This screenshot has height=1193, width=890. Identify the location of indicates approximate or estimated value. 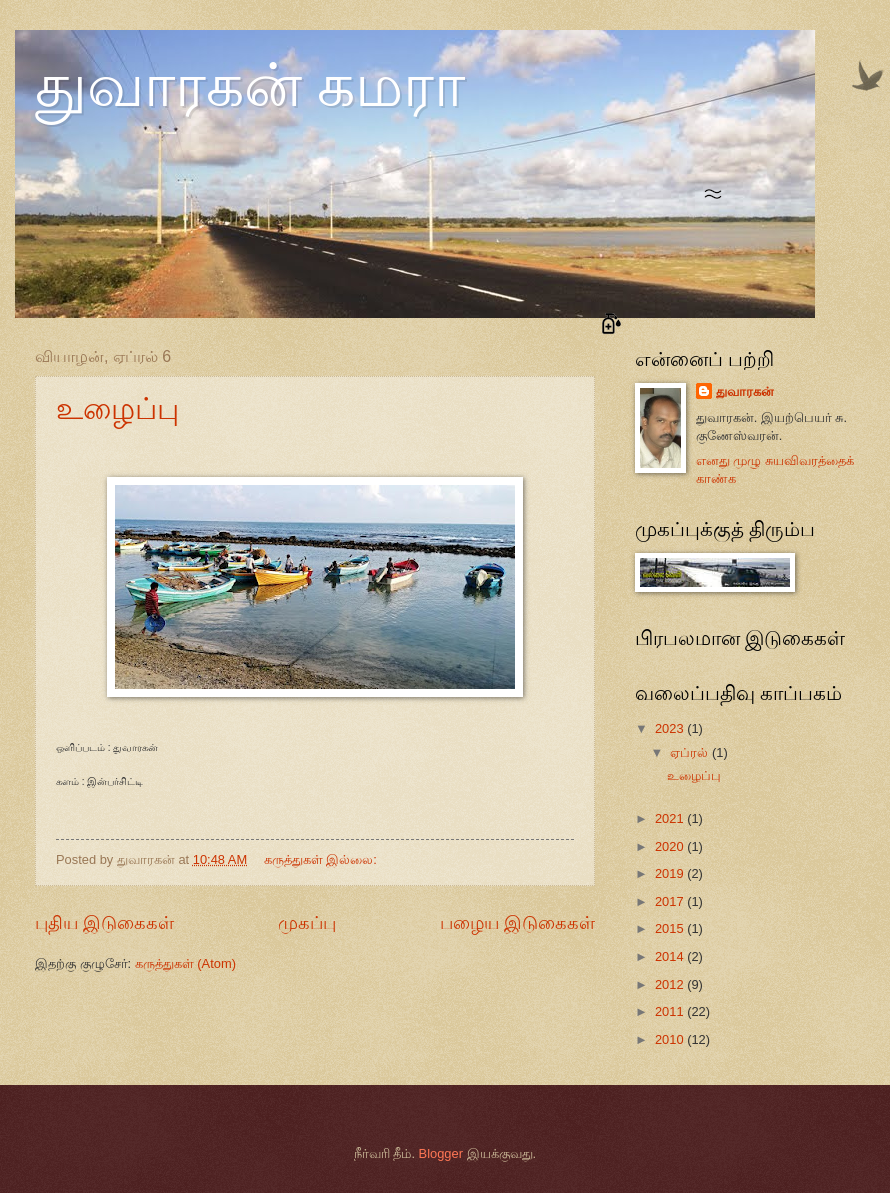
(713, 194).